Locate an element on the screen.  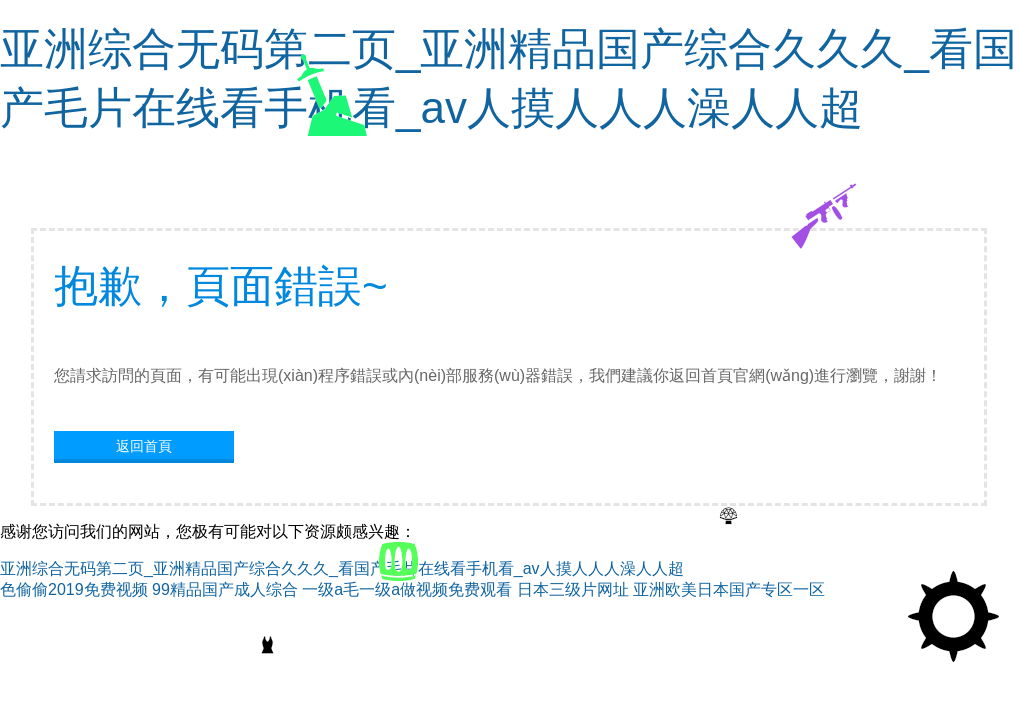
build or place a habitat dome structure is located at coordinates (728, 515).